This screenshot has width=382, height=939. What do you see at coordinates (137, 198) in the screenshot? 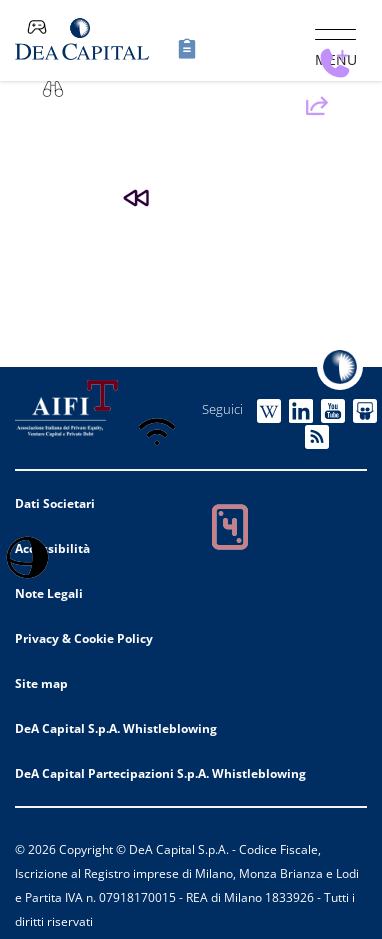
I see `rewind or skip backward in media playback` at bounding box center [137, 198].